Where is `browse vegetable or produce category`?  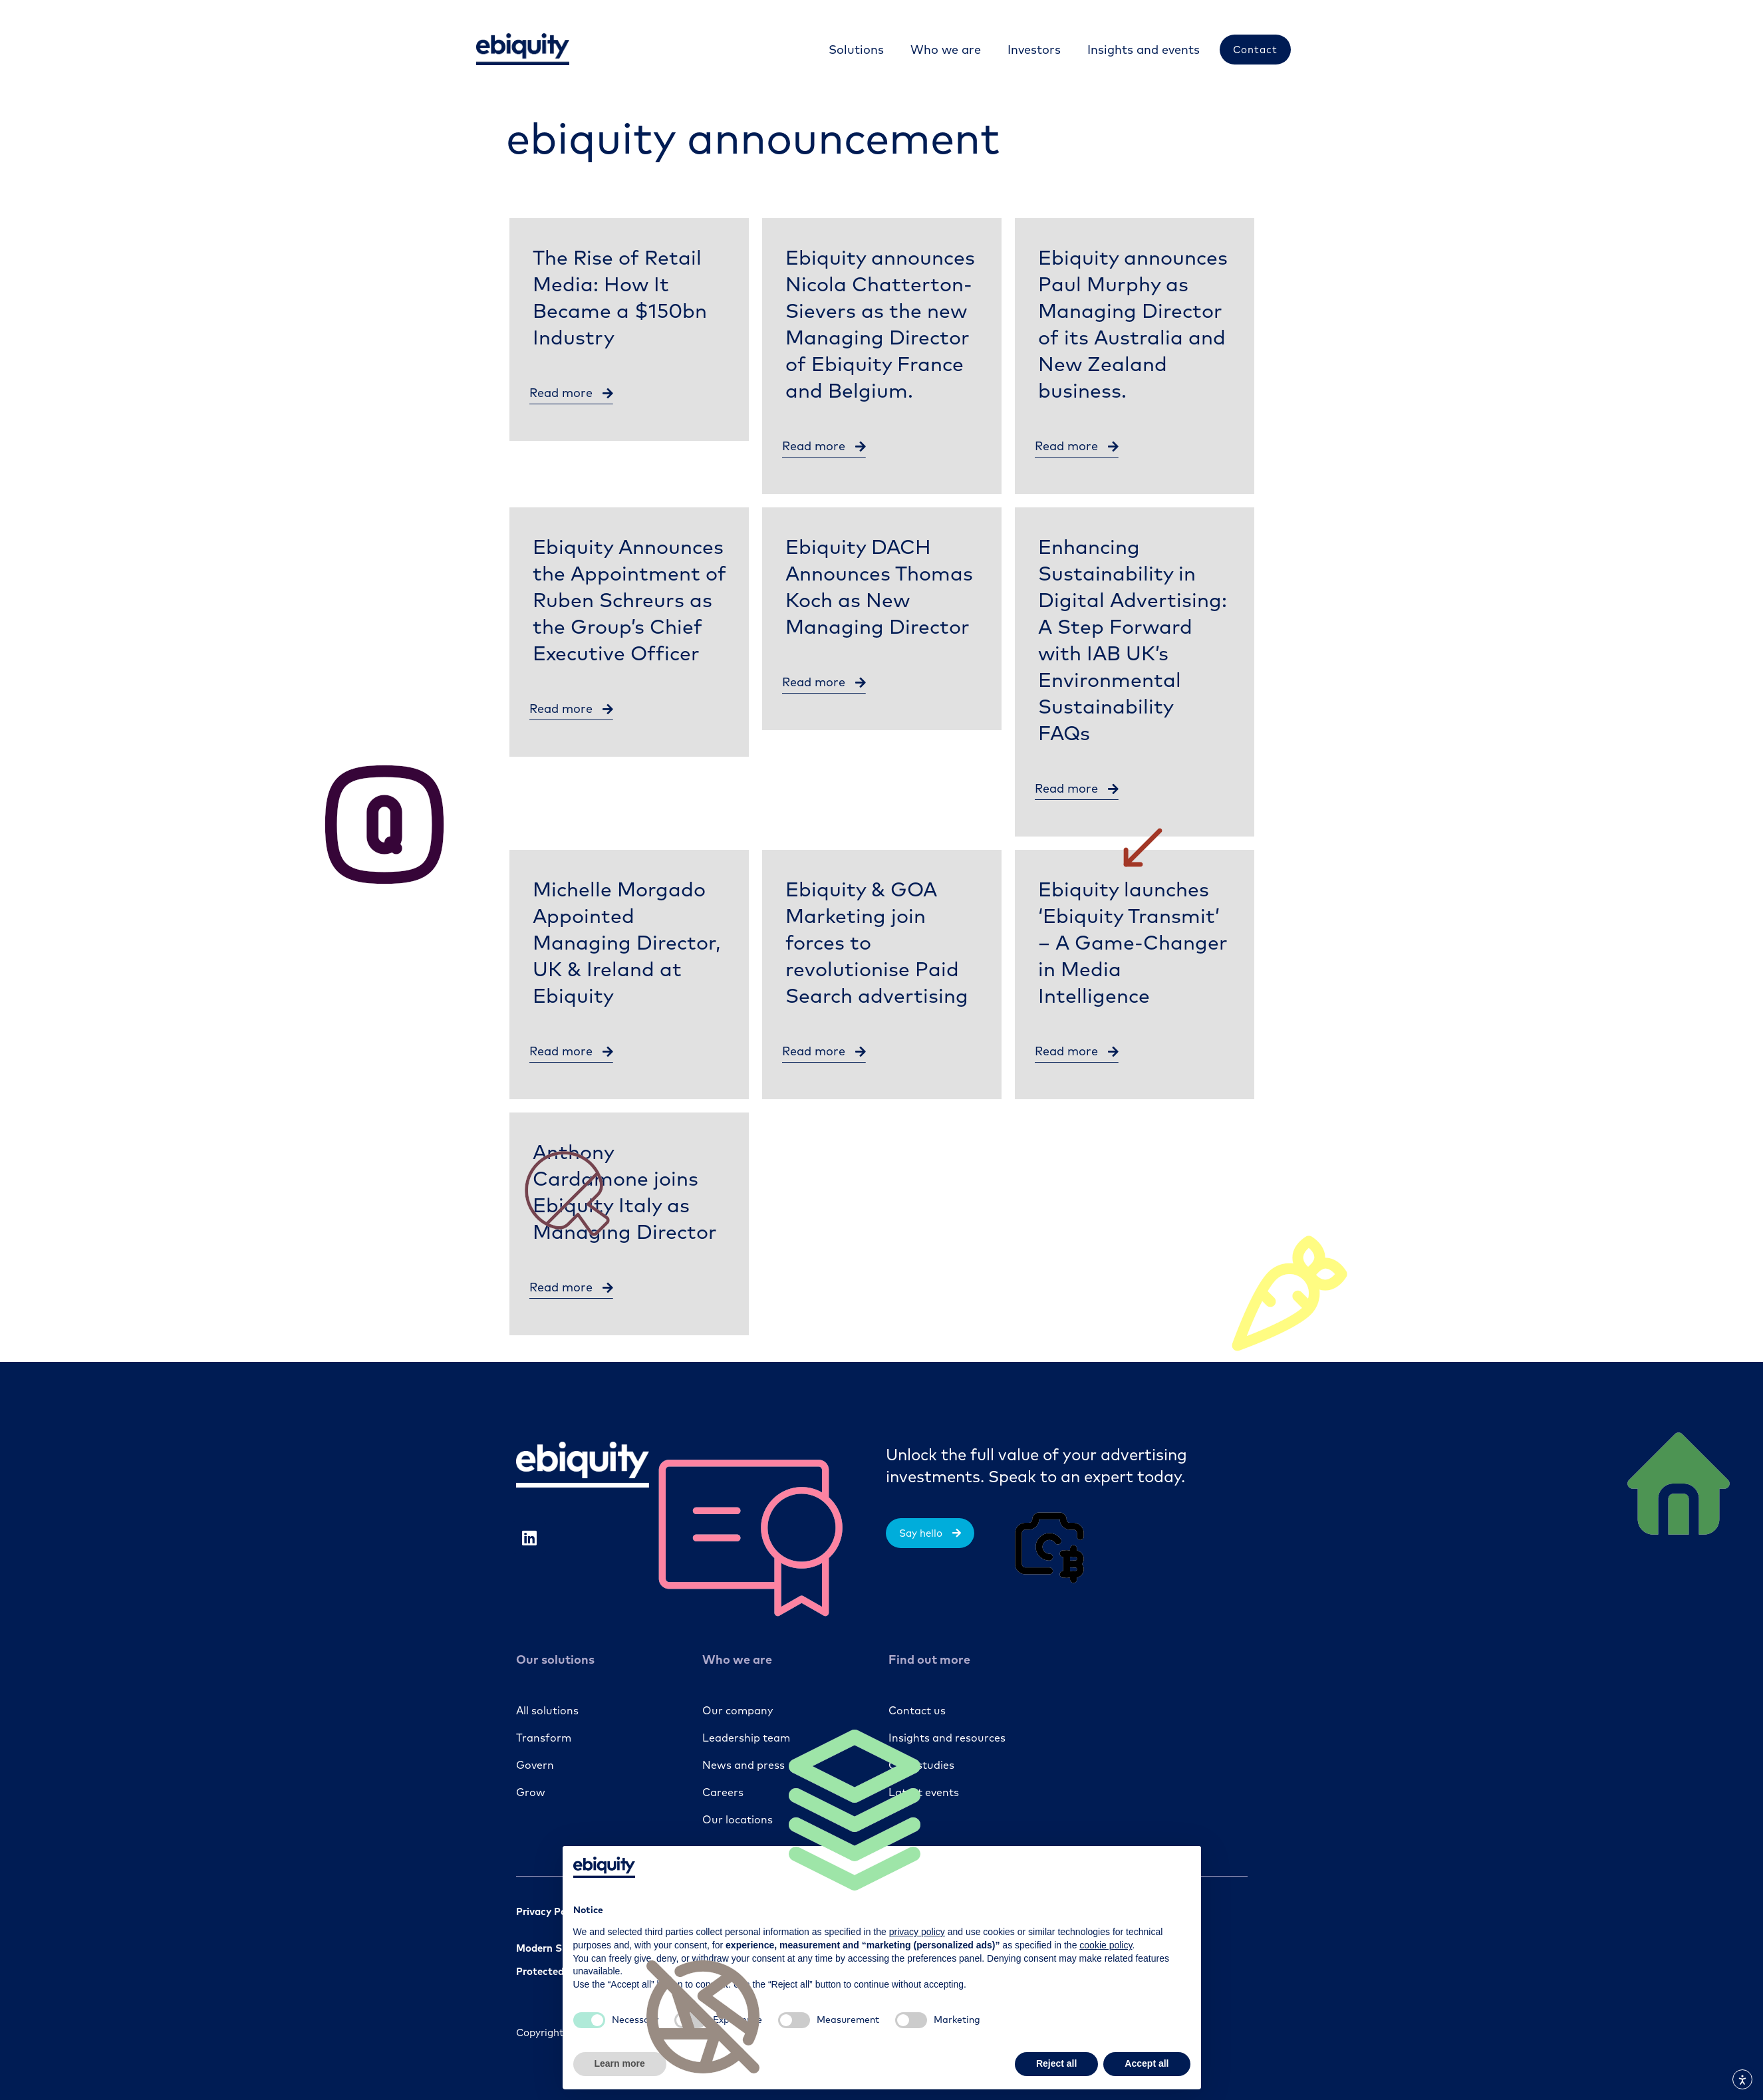
browse vegetable or produce category is located at coordinates (1287, 1296).